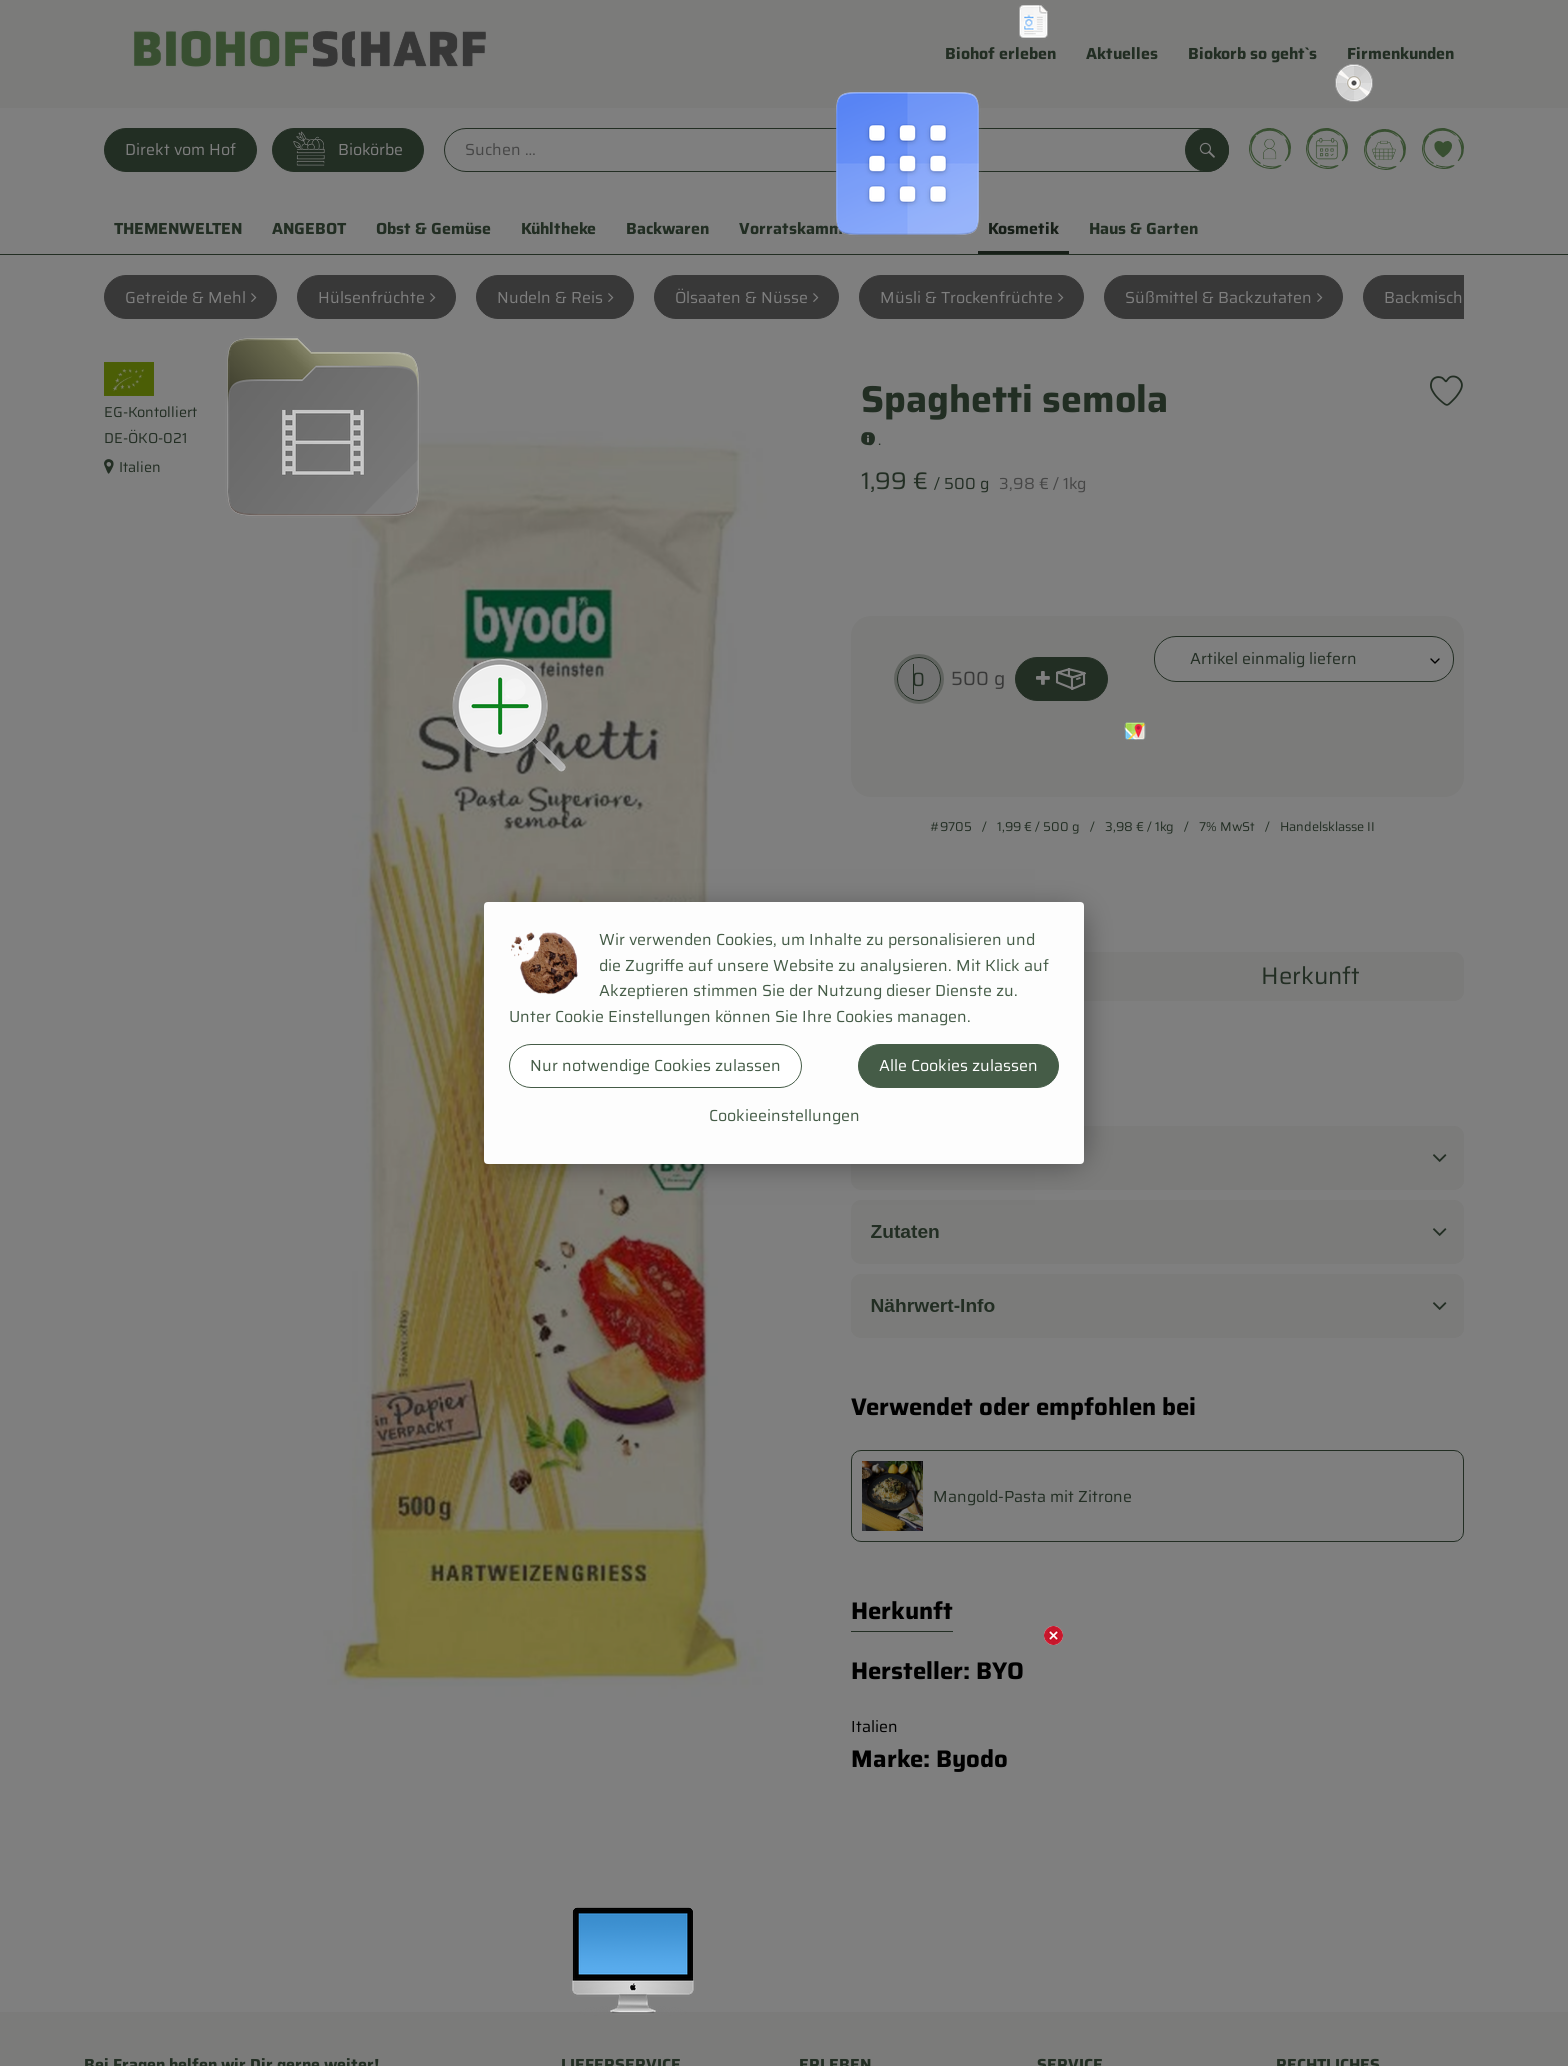  I want to click on close or exit the application, so click(1053, 1635).